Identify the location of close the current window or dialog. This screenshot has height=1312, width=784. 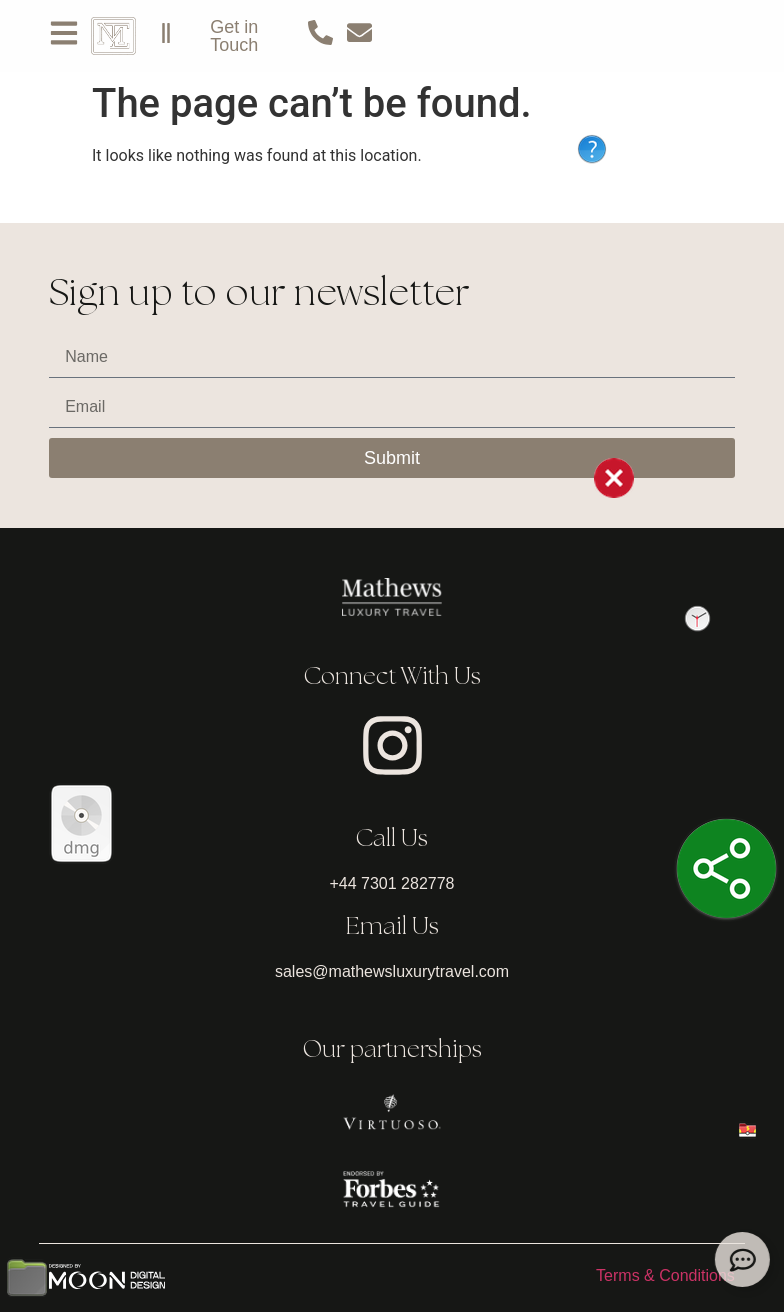
(614, 478).